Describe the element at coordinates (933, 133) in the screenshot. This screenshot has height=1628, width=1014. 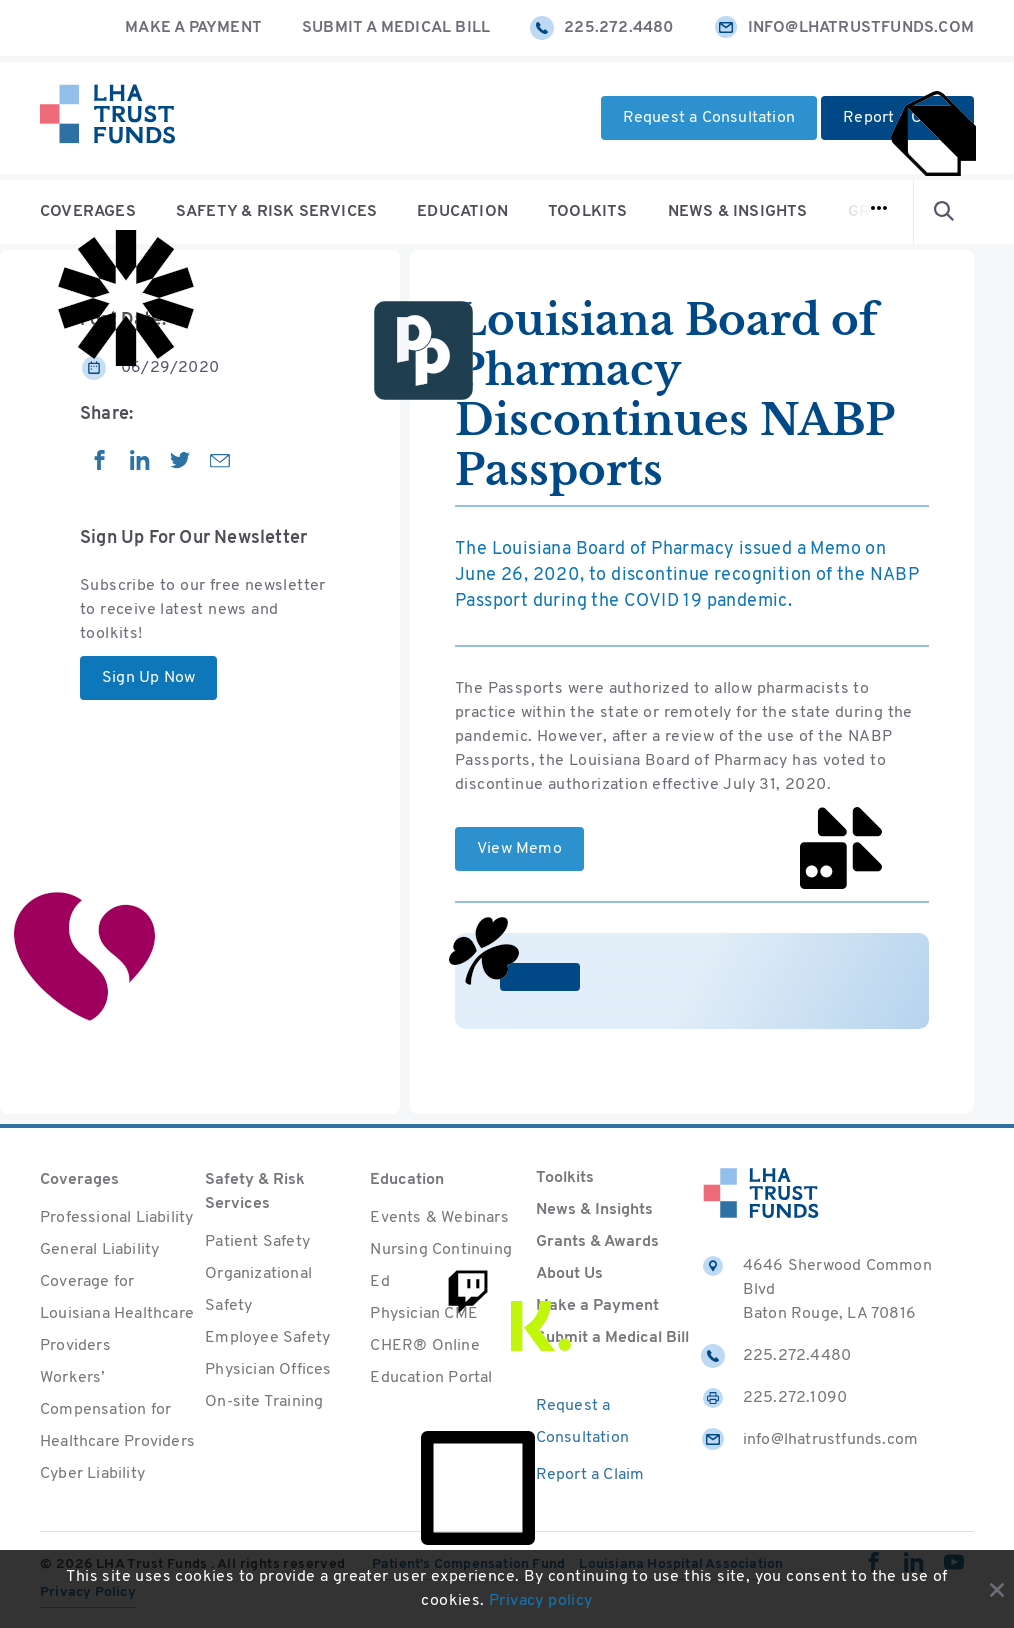
I see `dart programming language logo` at that location.